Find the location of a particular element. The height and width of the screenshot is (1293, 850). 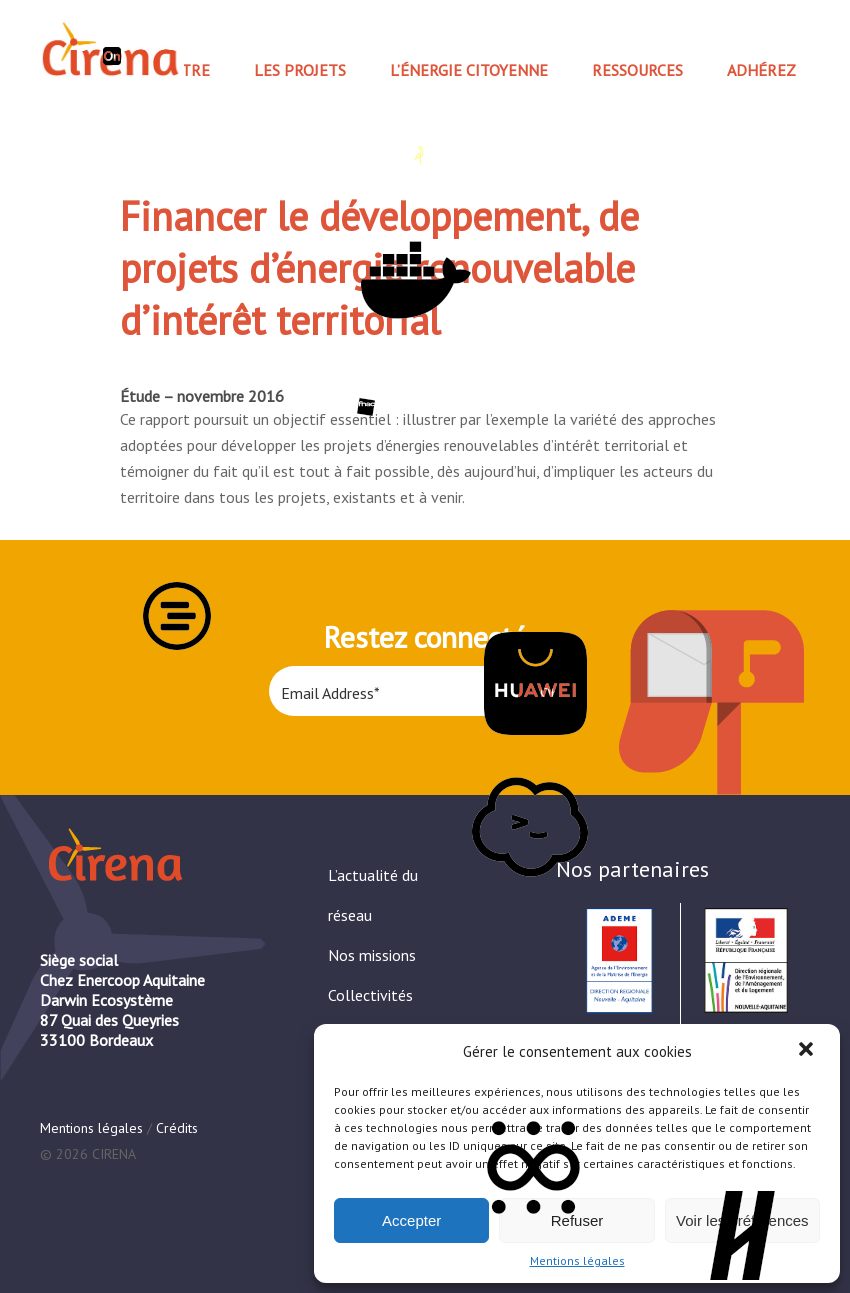

handshake app or platform logo is located at coordinates (742, 1235).